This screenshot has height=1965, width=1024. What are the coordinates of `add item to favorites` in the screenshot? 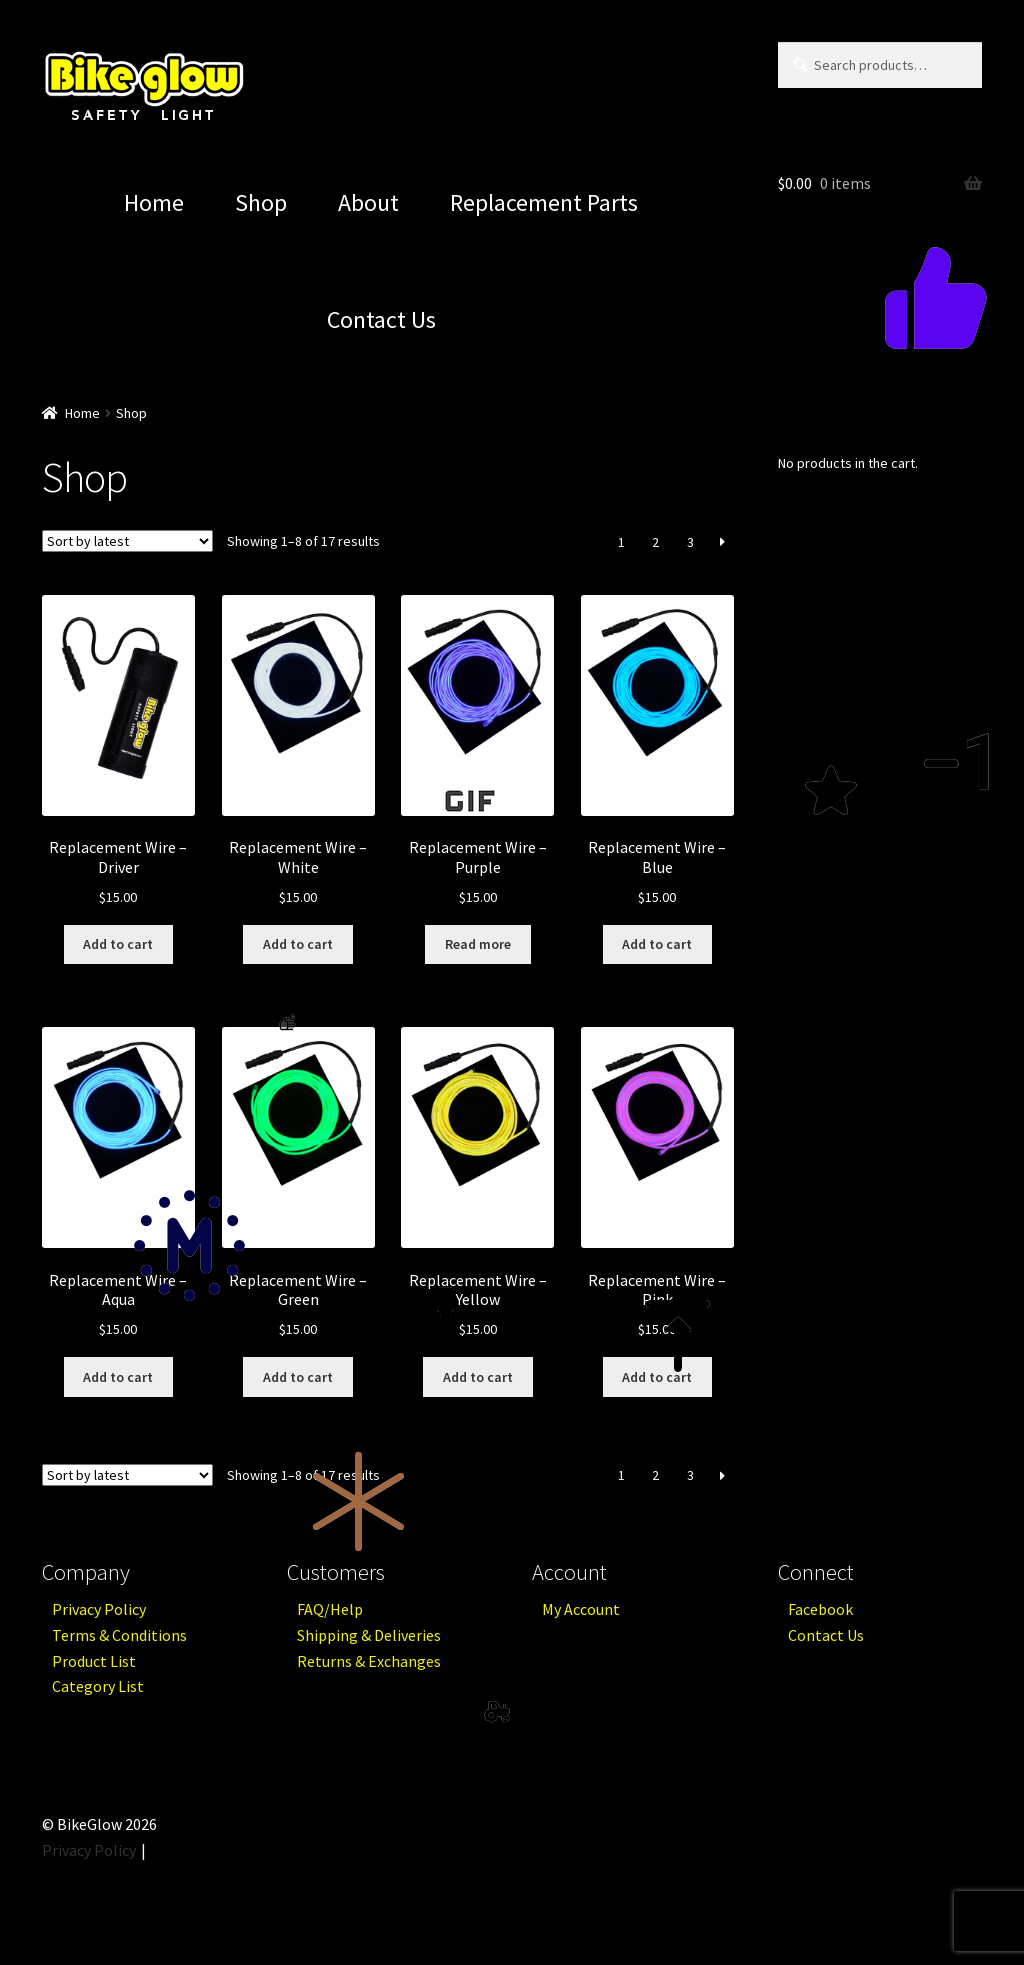 It's located at (831, 791).